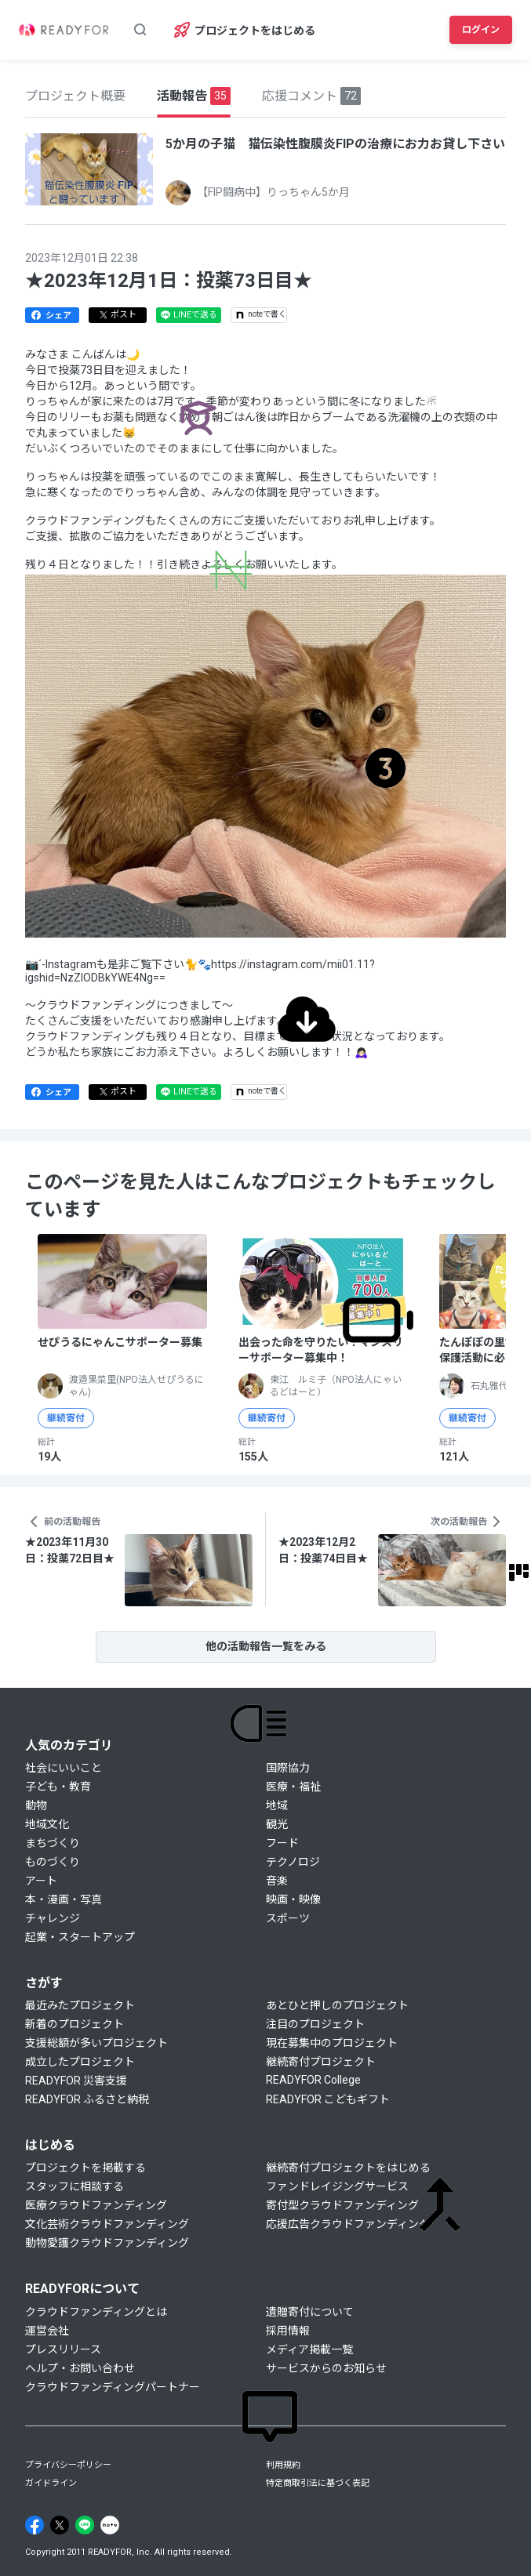 This screenshot has width=531, height=2576. I want to click on indicates step three in a multi-step process, so click(385, 767).